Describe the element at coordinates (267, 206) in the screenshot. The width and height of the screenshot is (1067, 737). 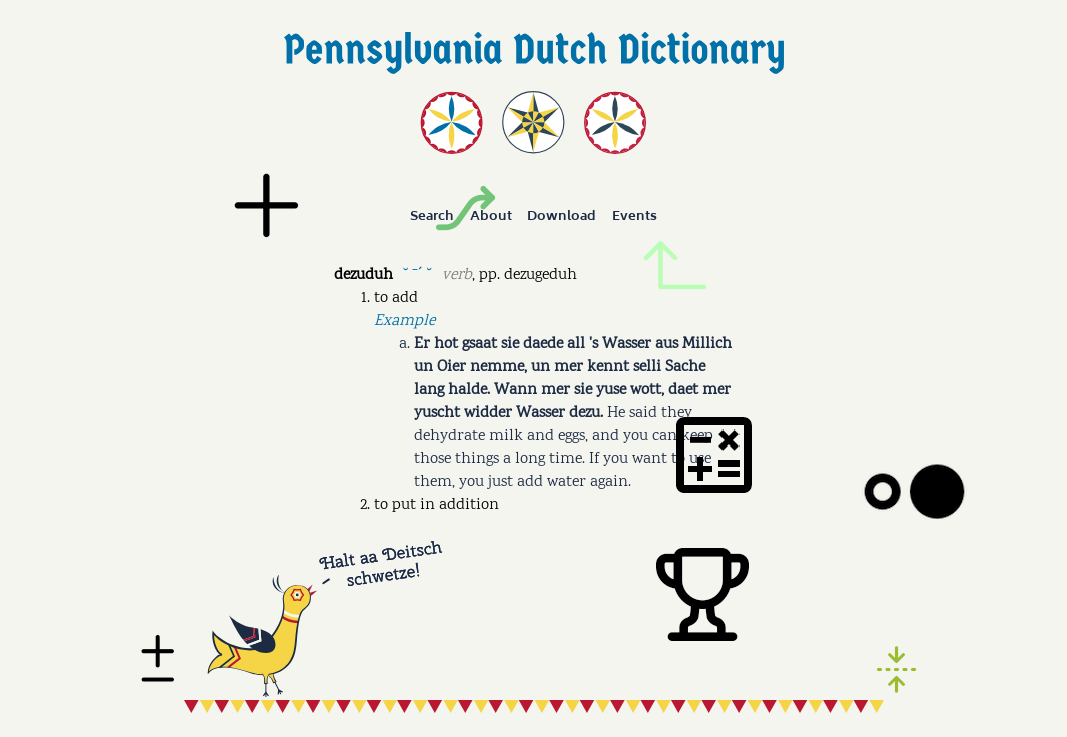
I see `add a new item` at that location.